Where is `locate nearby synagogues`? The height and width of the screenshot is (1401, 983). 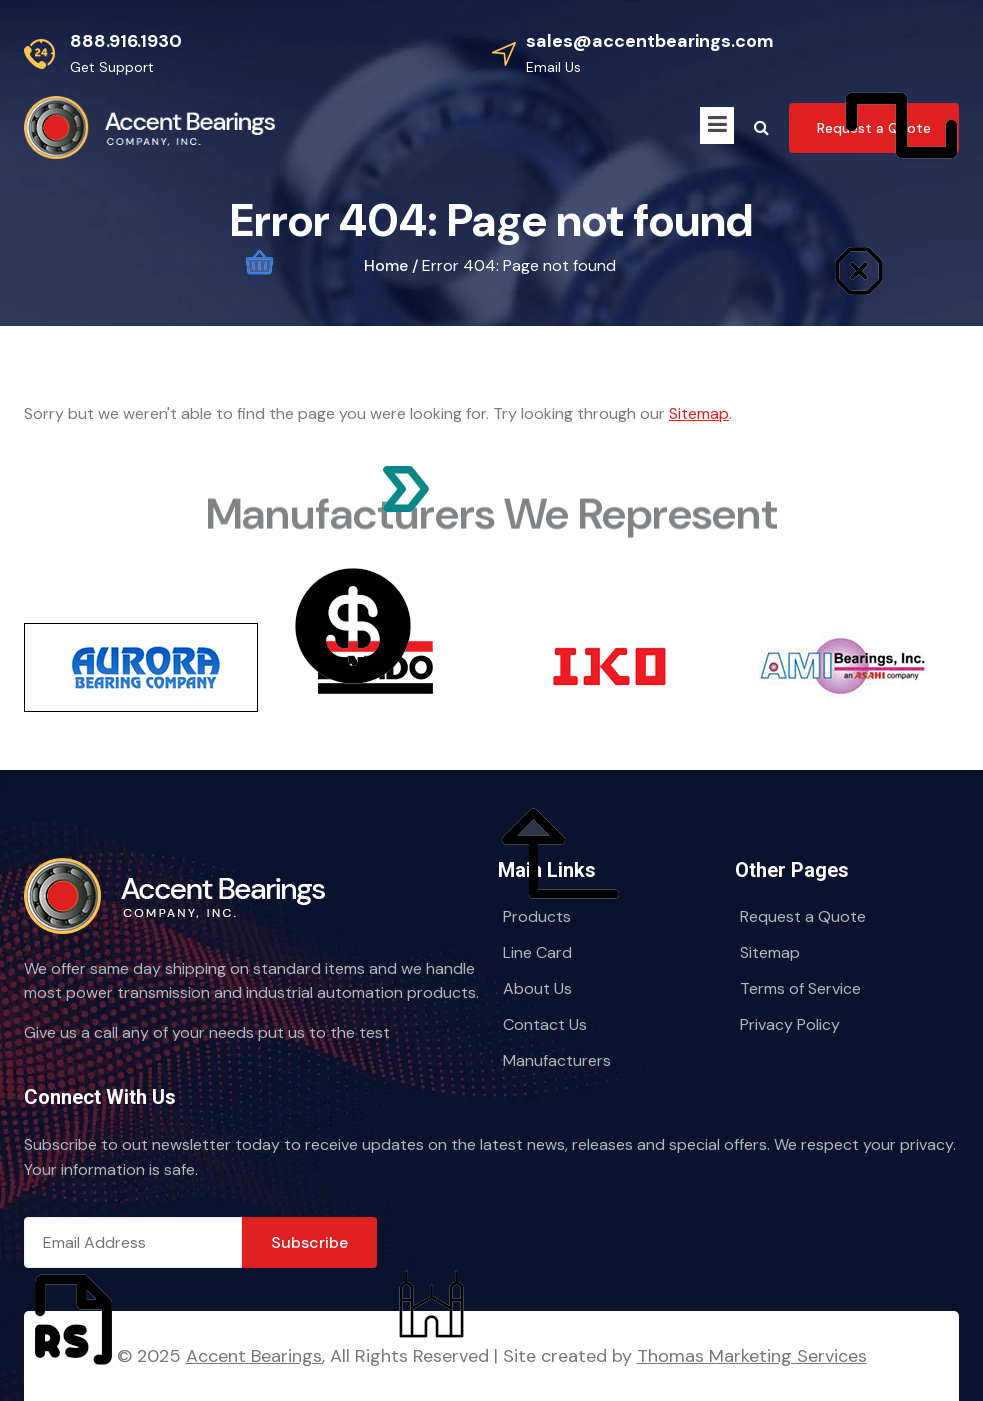
locate nearby synagogues is located at coordinates (431, 1305).